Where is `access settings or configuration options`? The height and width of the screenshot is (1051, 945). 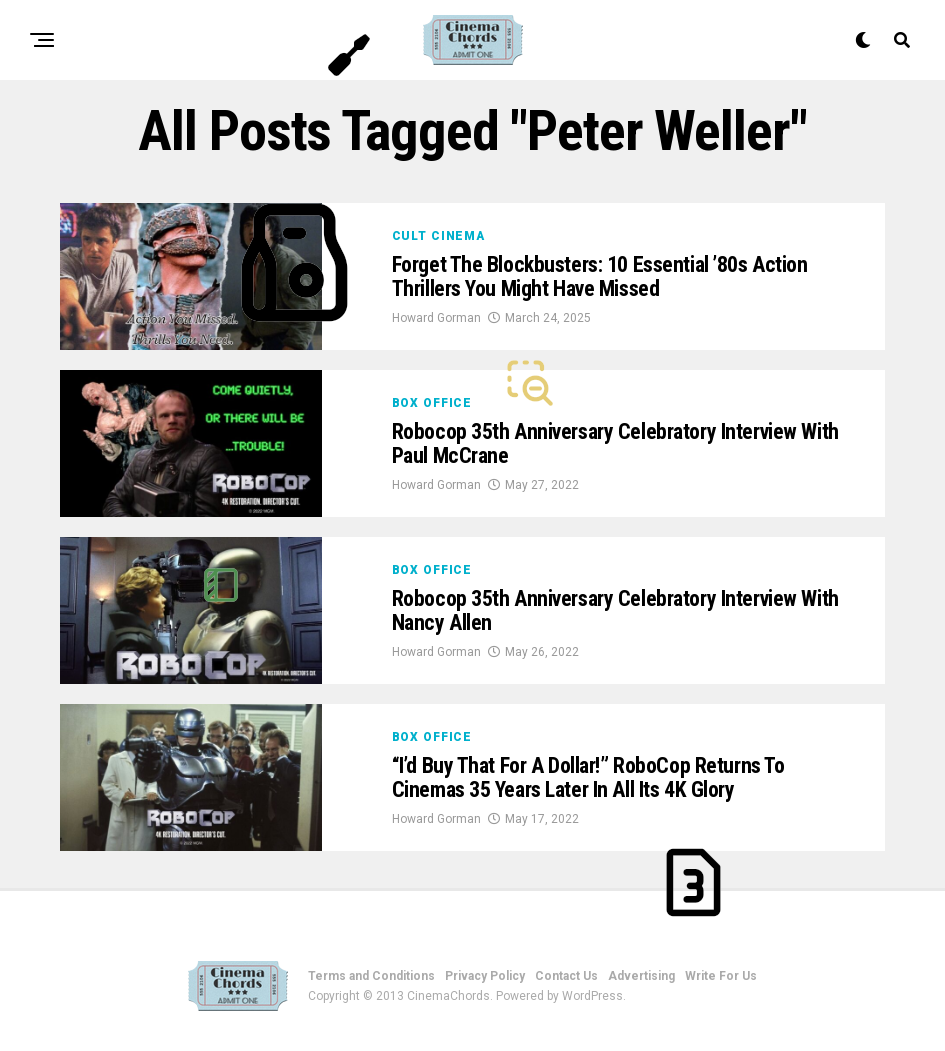
access settings or configuration options is located at coordinates (349, 55).